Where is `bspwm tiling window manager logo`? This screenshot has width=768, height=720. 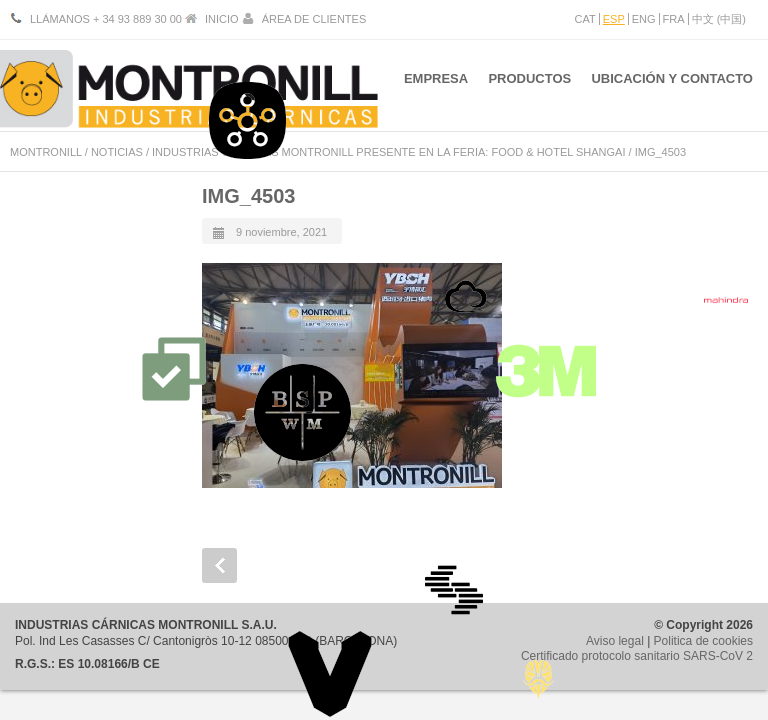
bspwm tiling window manager logo is located at coordinates (302, 412).